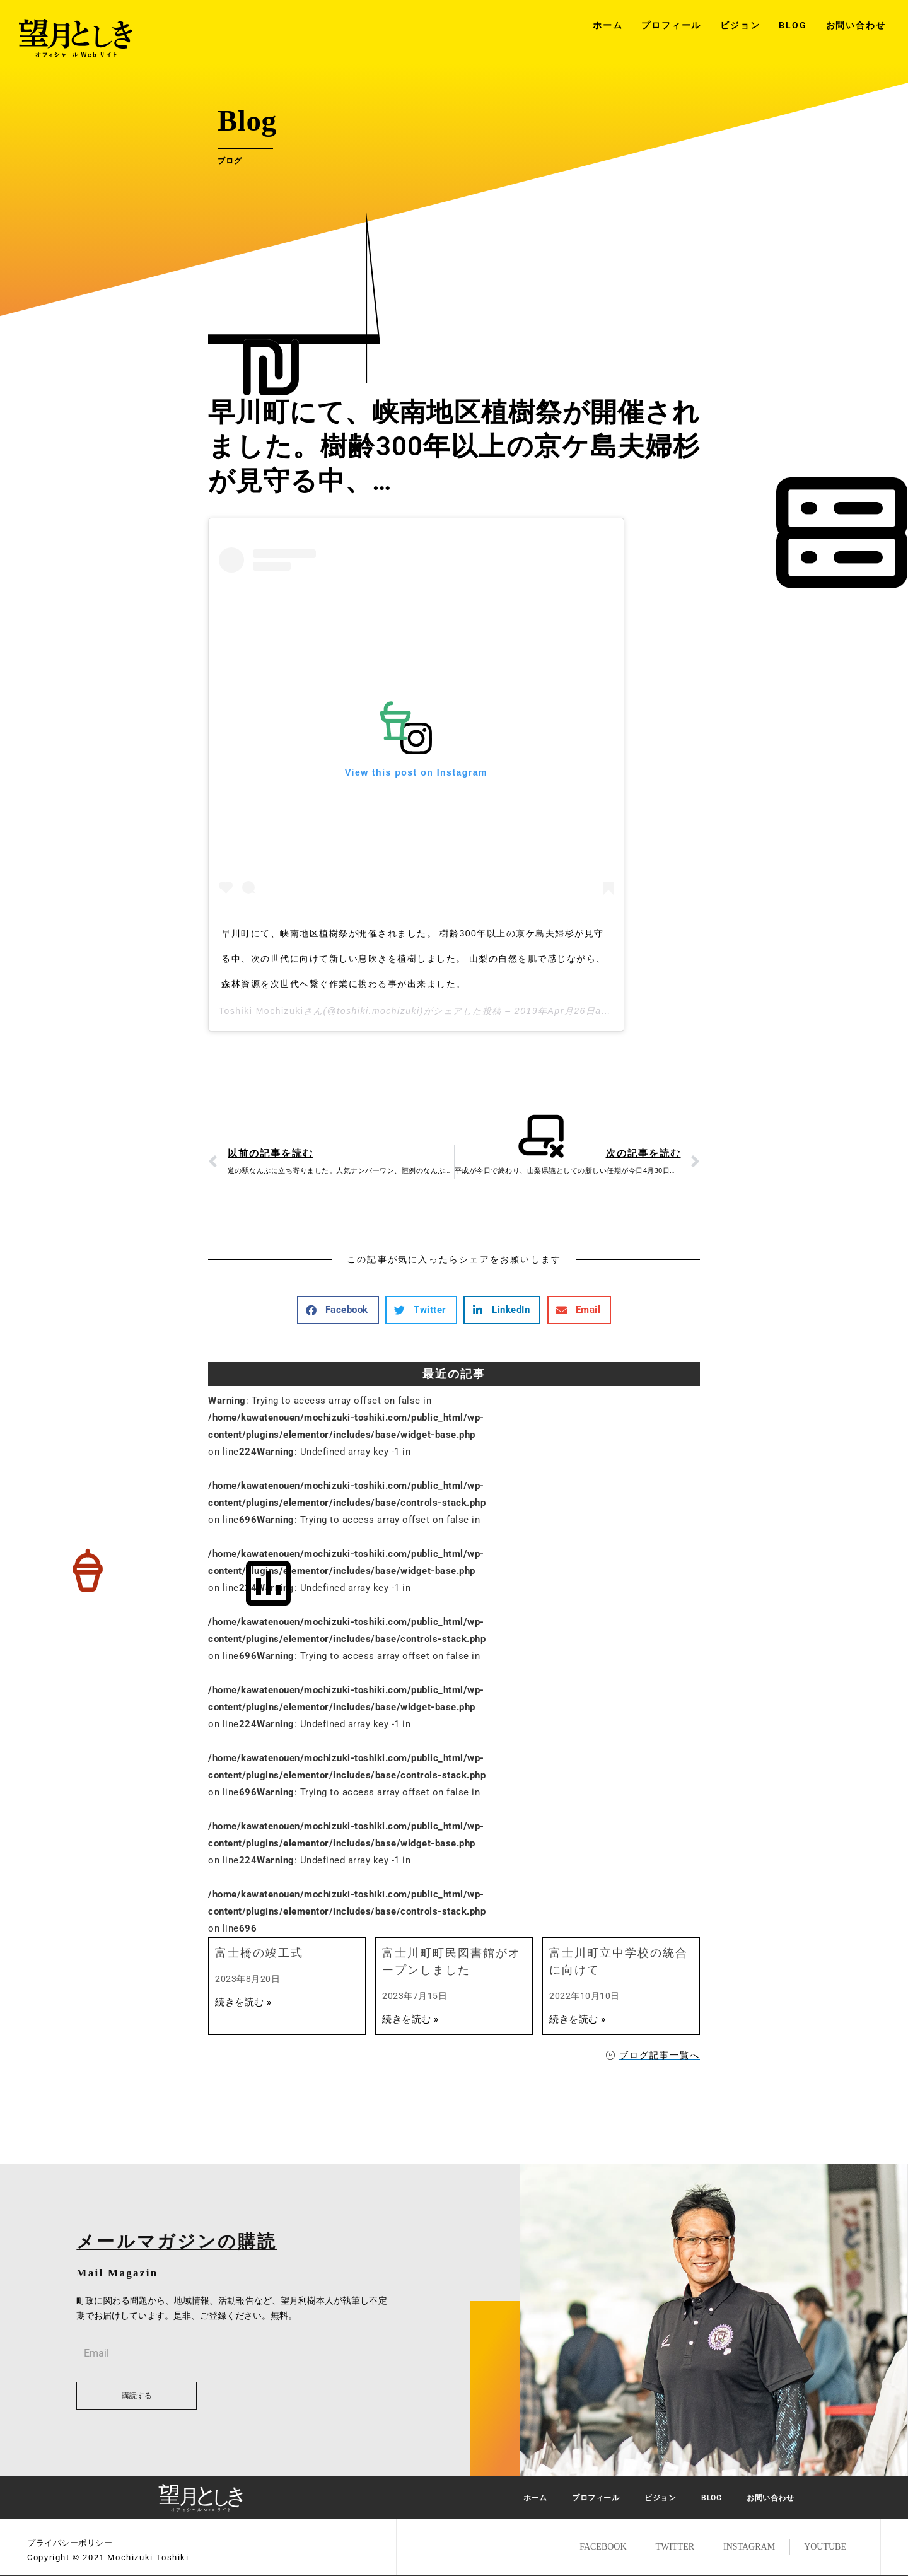  What do you see at coordinates (842, 535) in the screenshot?
I see `access server settings or configuration` at bounding box center [842, 535].